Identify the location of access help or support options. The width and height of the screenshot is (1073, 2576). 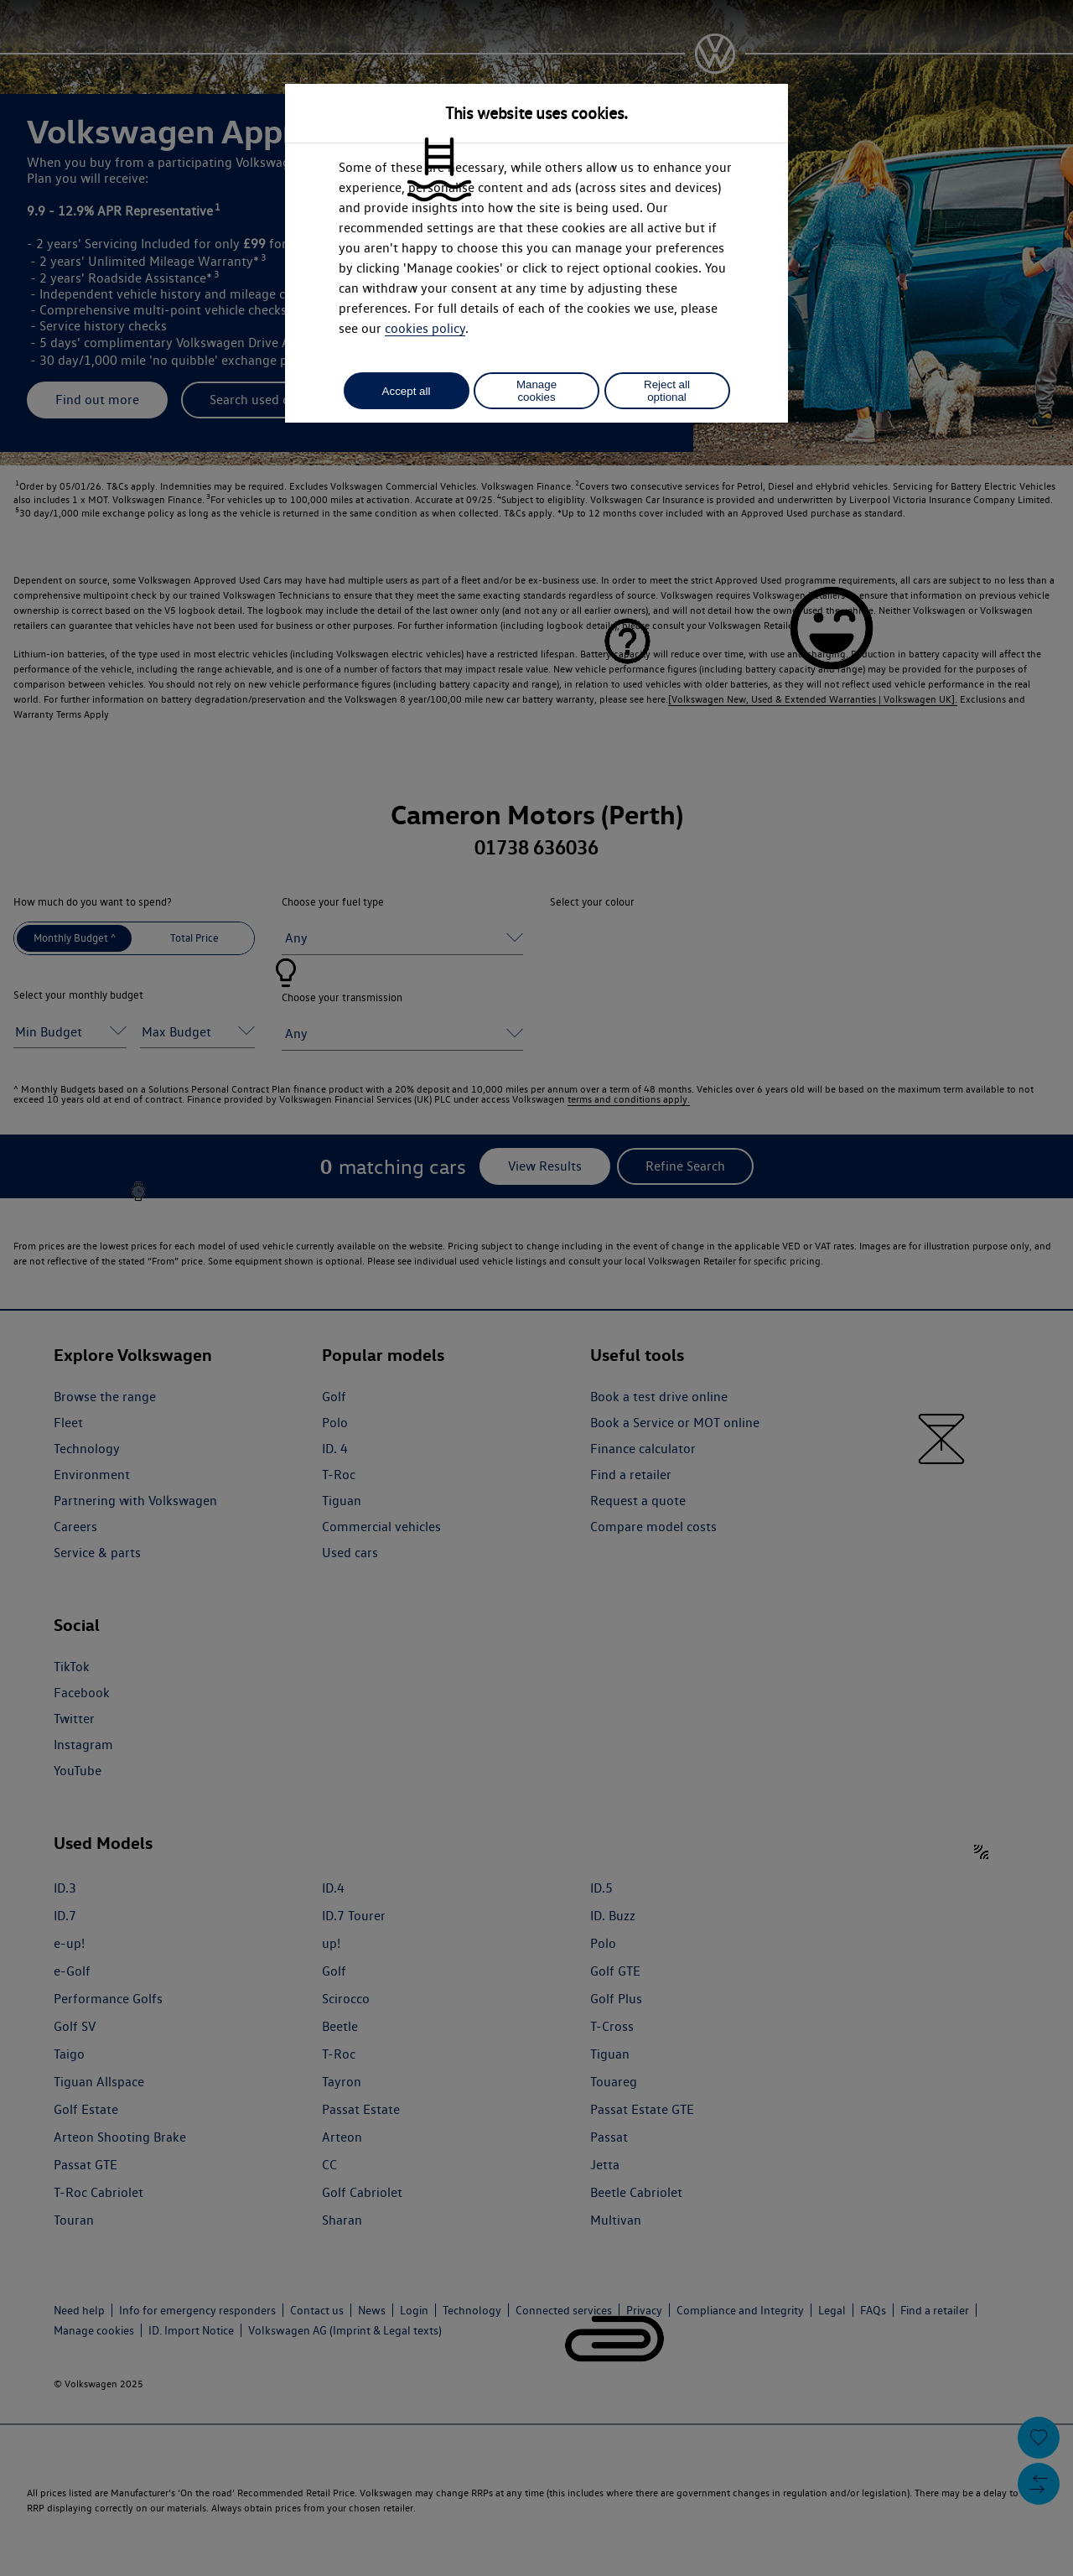
(627, 641).